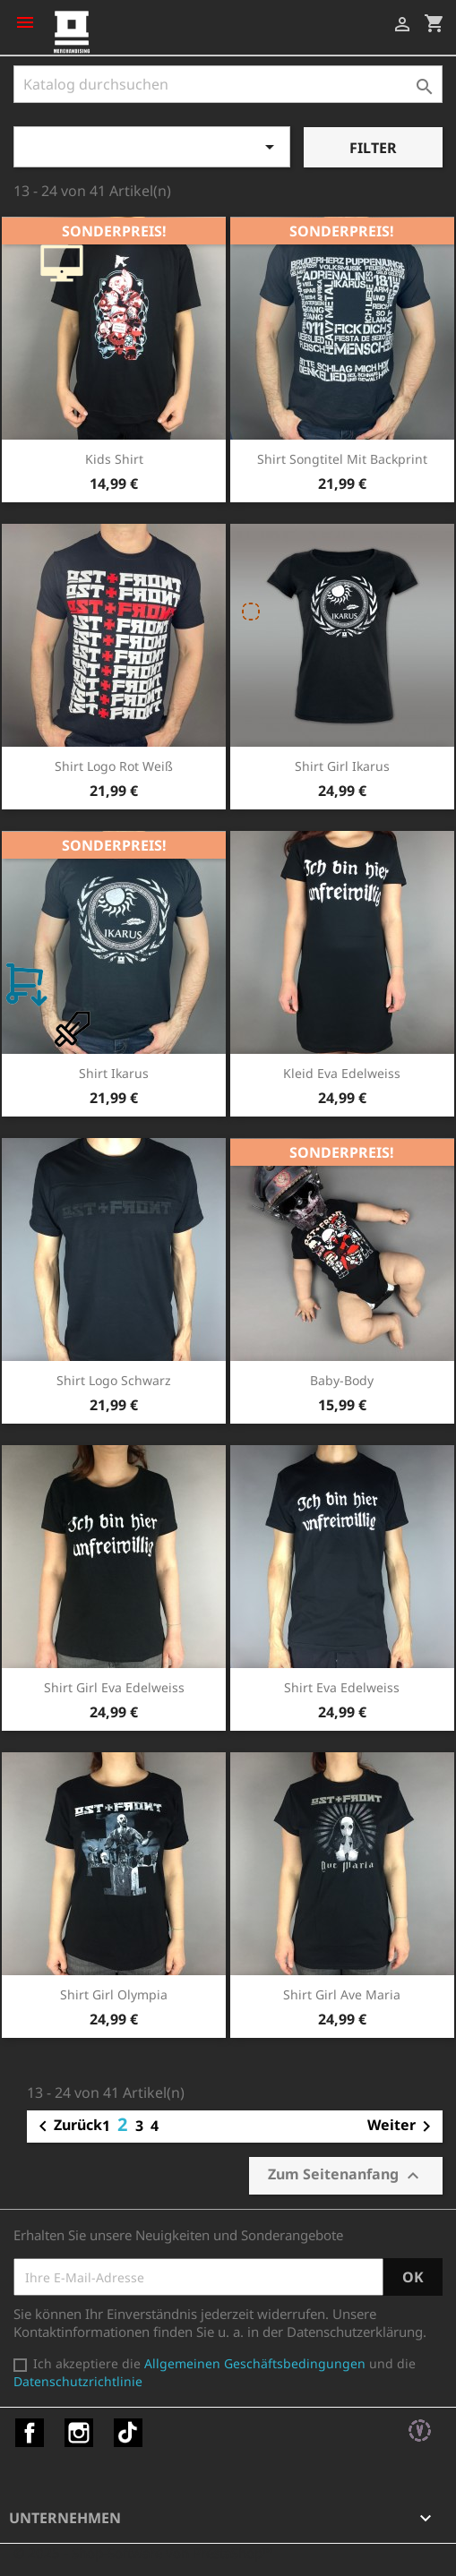 The width and height of the screenshot is (456, 2576). Describe the element at coordinates (251, 612) in the screenshot. I see `select or crop area with rounded corners` at that location.